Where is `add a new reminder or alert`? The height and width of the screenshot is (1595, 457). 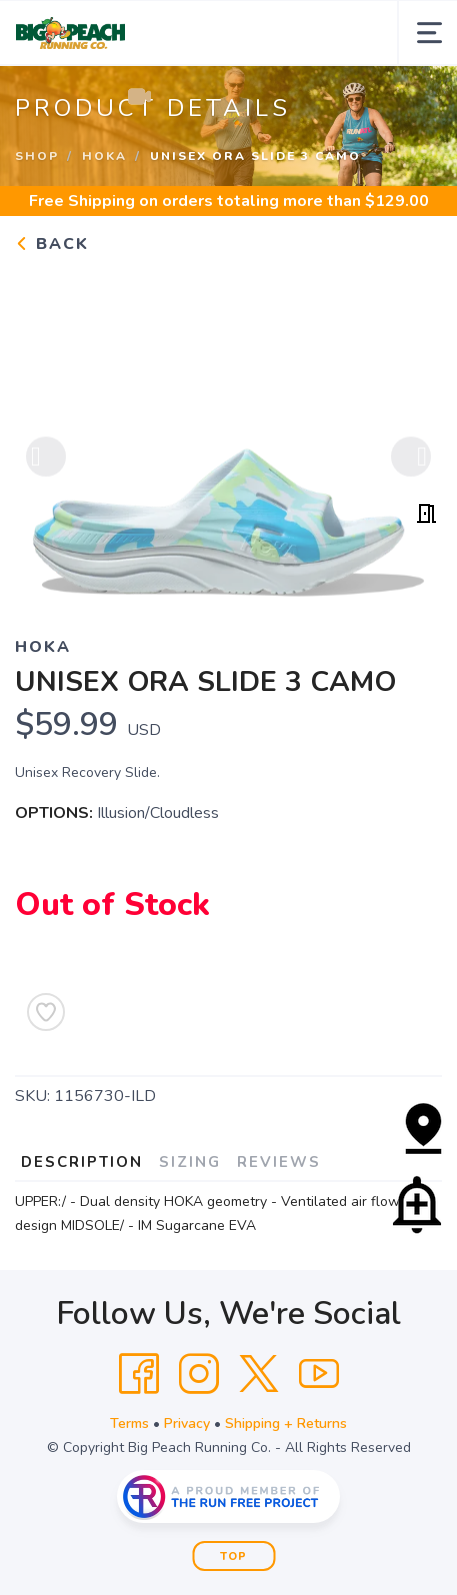
add a new reminder or alert is located at coordinates (417, 1204).